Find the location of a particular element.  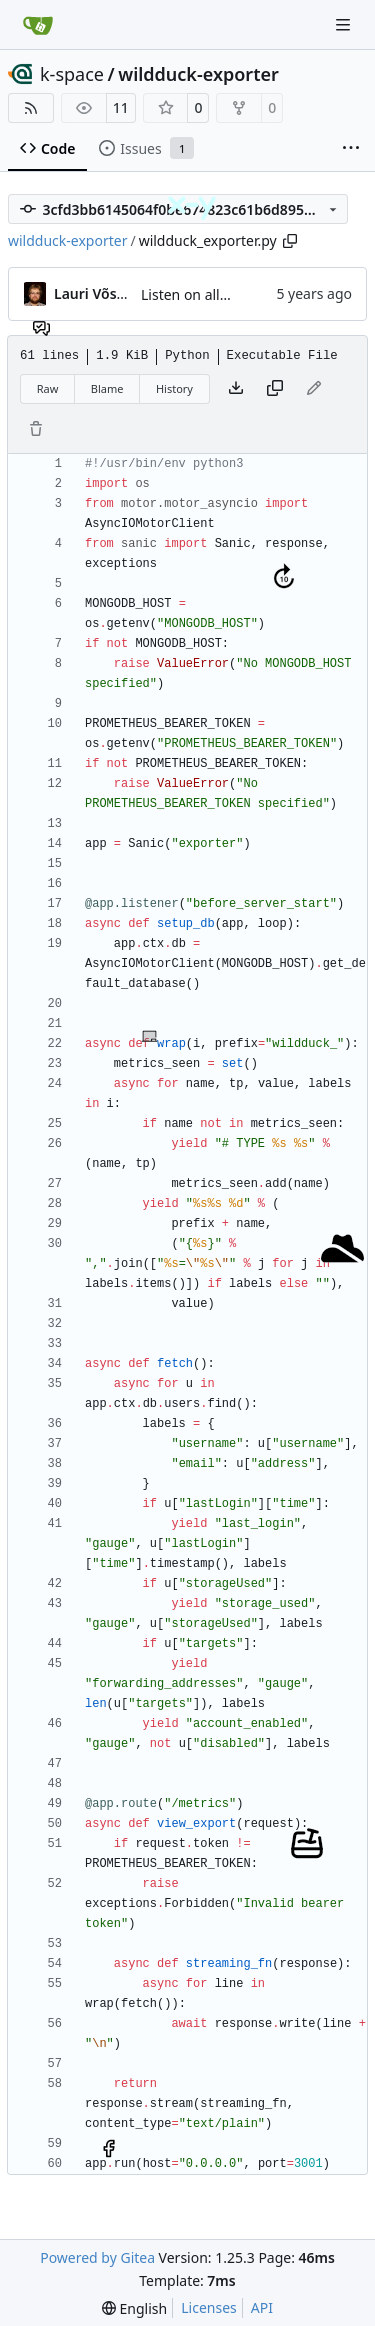

open Facebook app is located at coordinates (109, 2148).